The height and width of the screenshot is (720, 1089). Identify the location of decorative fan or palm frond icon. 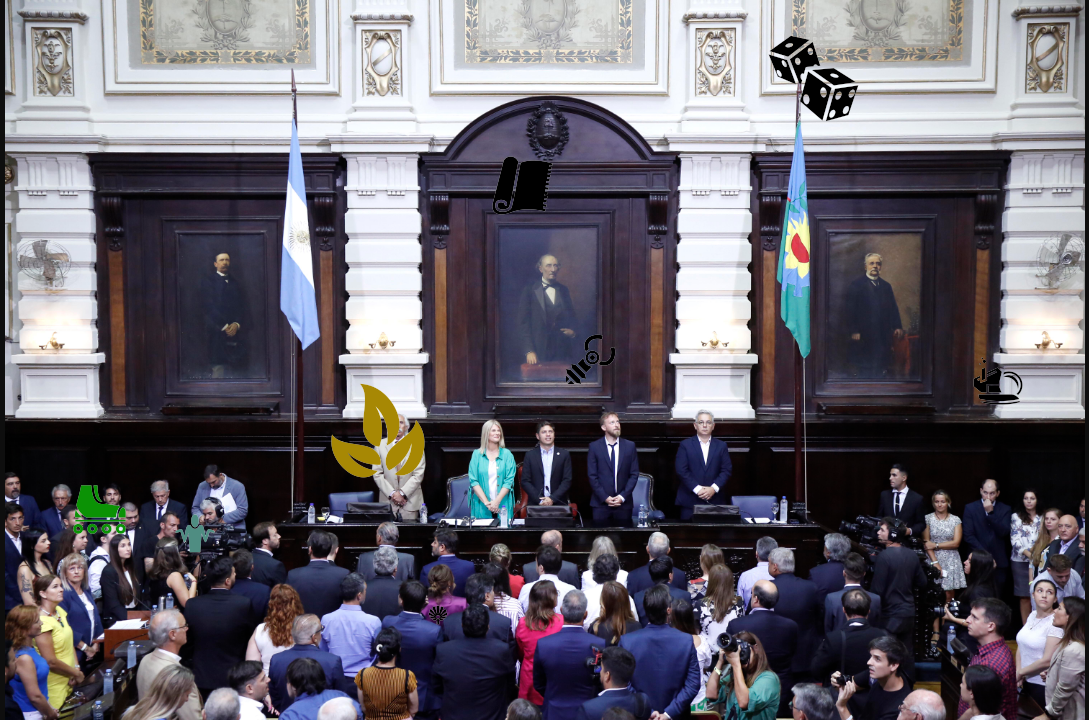
(438, 615).